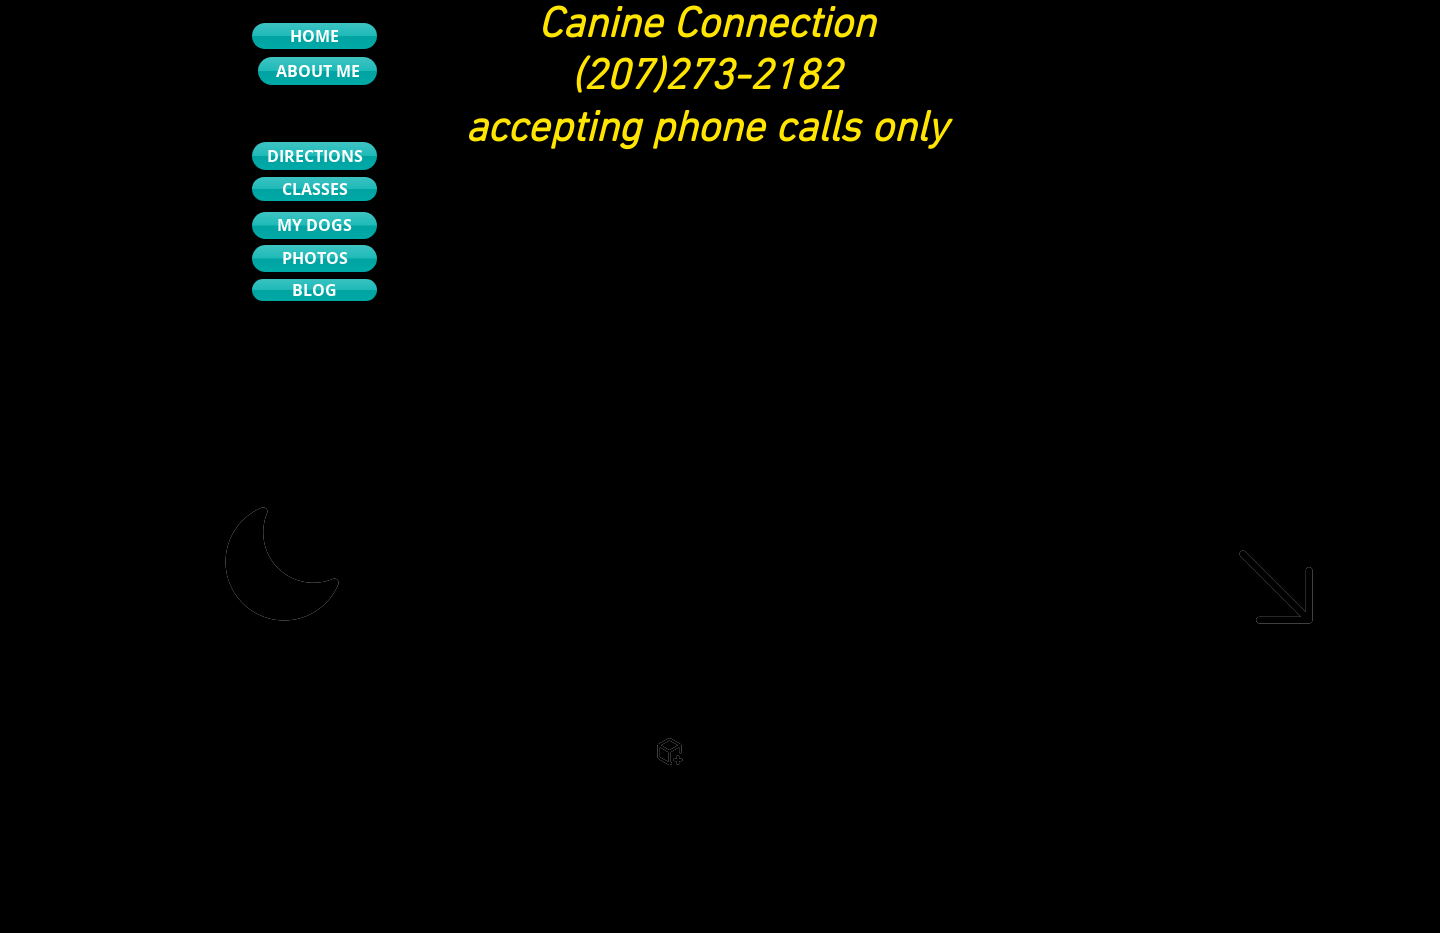  Describe the element at coordinates (1276, 587) in the screenshot. I see `navigate to the next item diagonally` at that location.